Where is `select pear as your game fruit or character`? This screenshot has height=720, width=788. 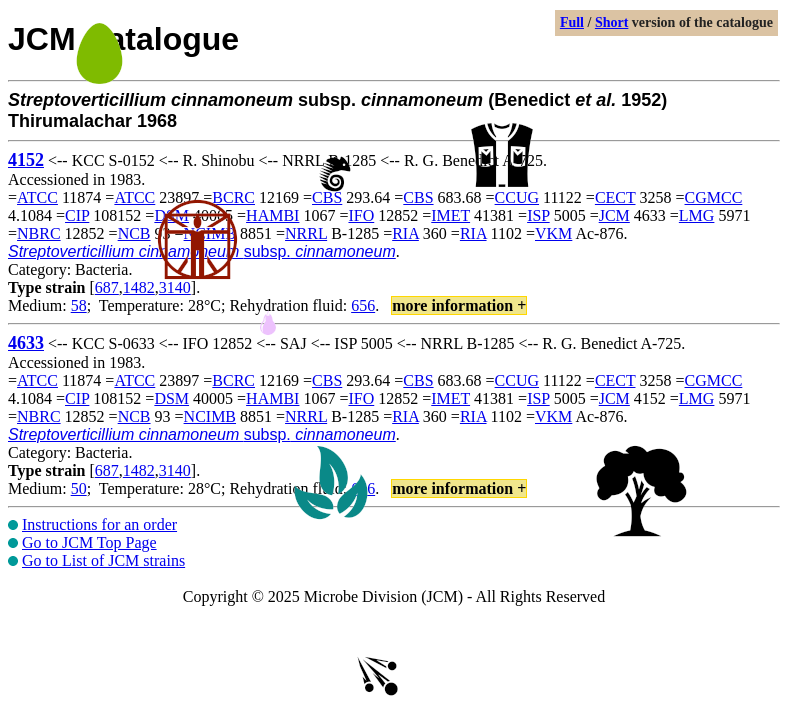
select pear as your game fruit or character is located at coordinates (268, 323).